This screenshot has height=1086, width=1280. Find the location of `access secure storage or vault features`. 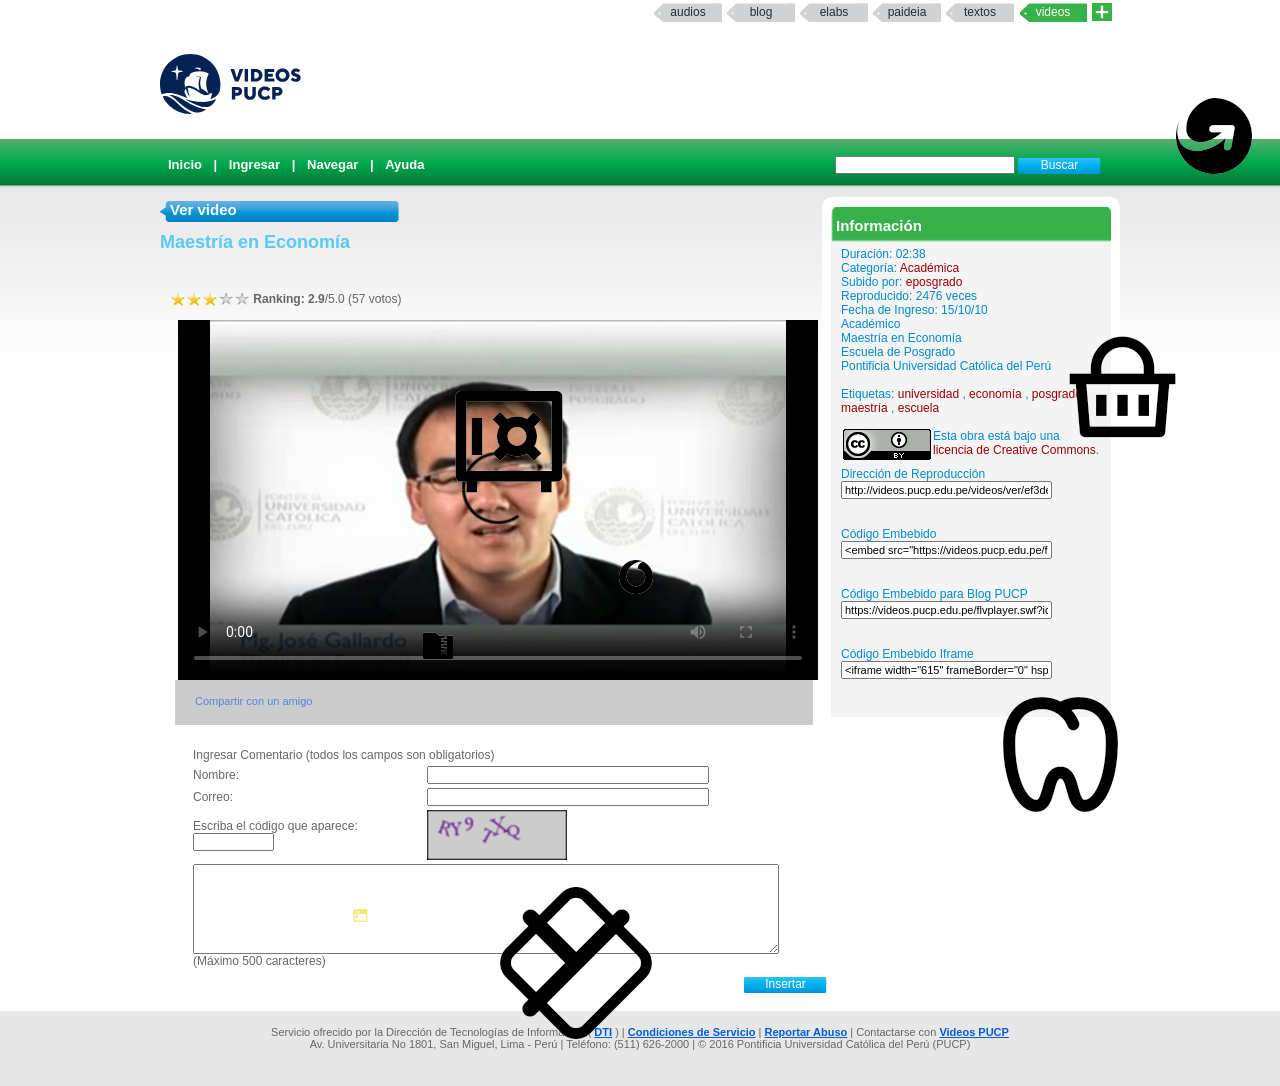

access secure storage or vault features is located at coordinates (509, 439).